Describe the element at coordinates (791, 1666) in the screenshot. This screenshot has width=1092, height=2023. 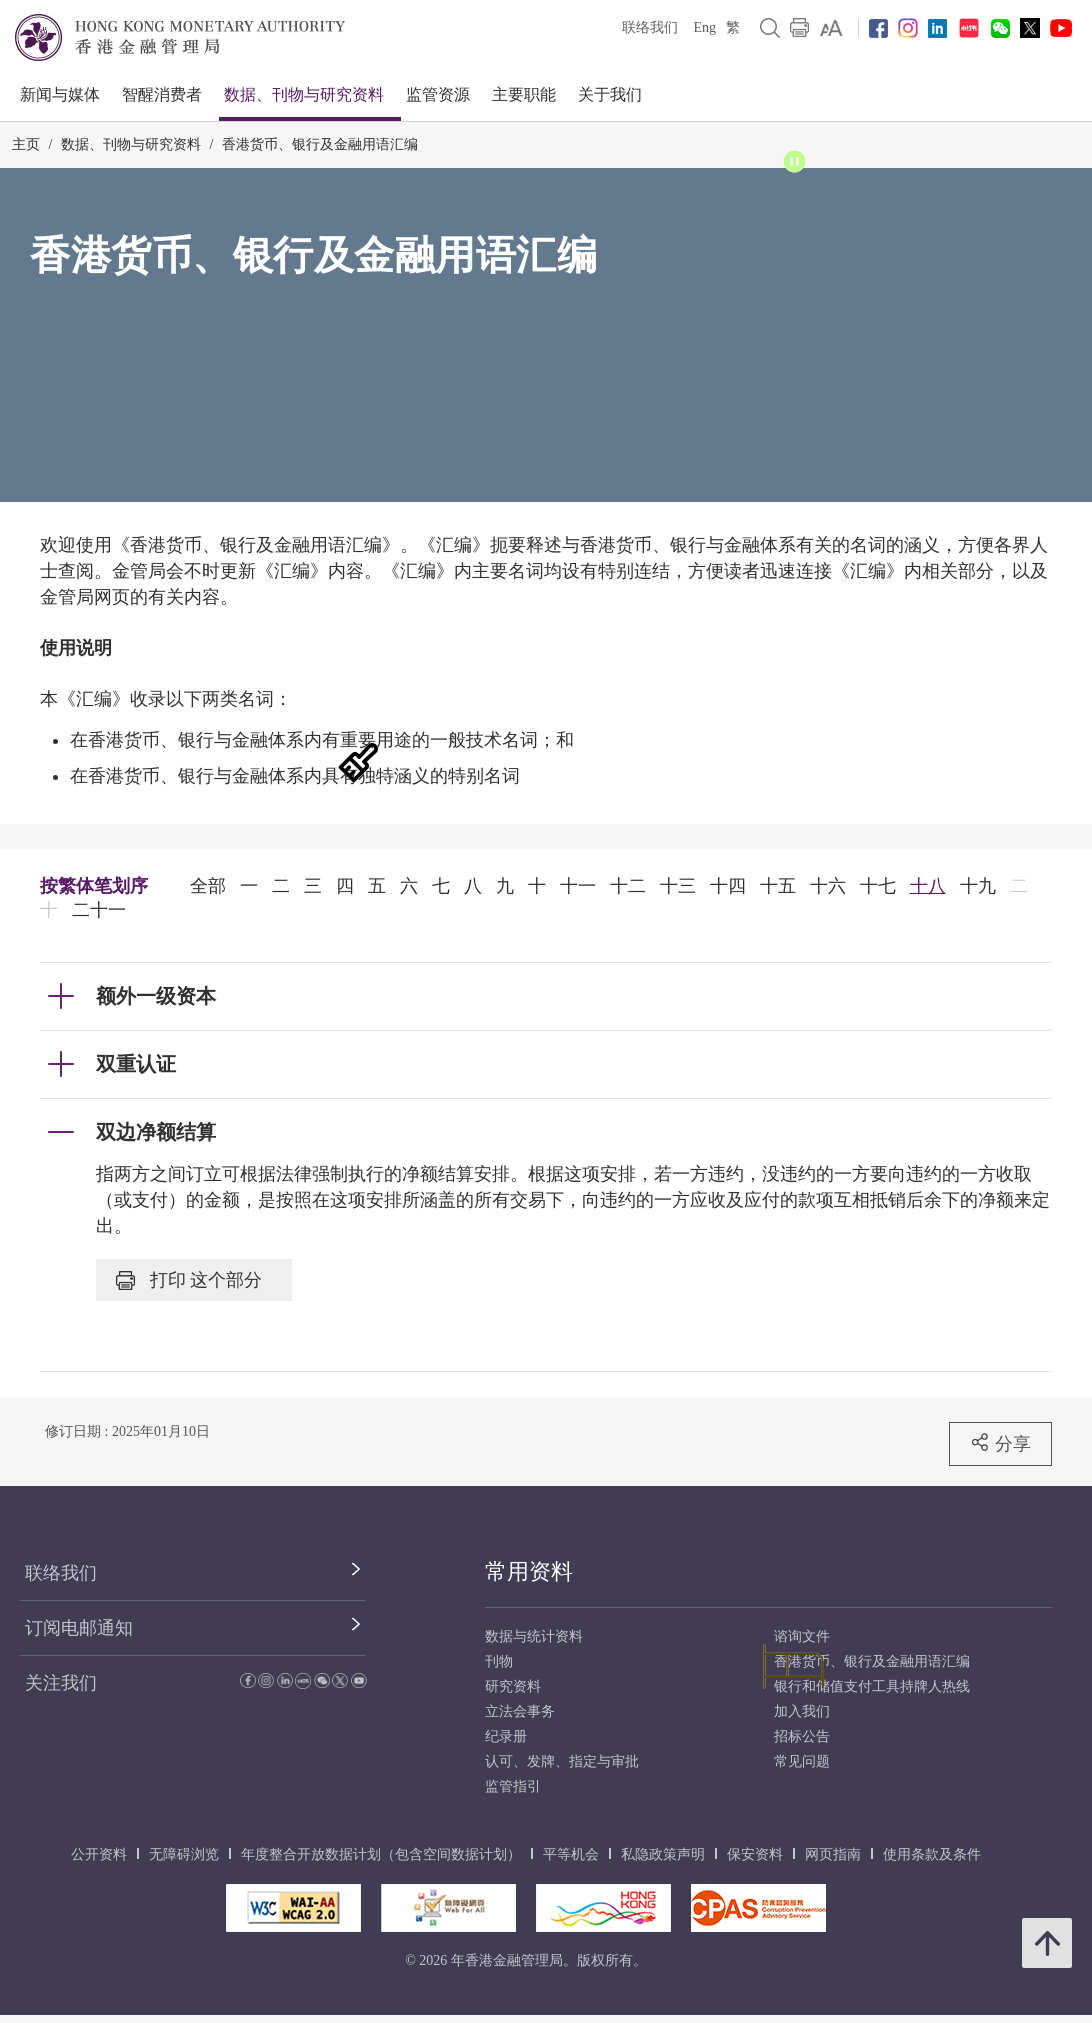
I see `view accommodation or lodging options` at that location.